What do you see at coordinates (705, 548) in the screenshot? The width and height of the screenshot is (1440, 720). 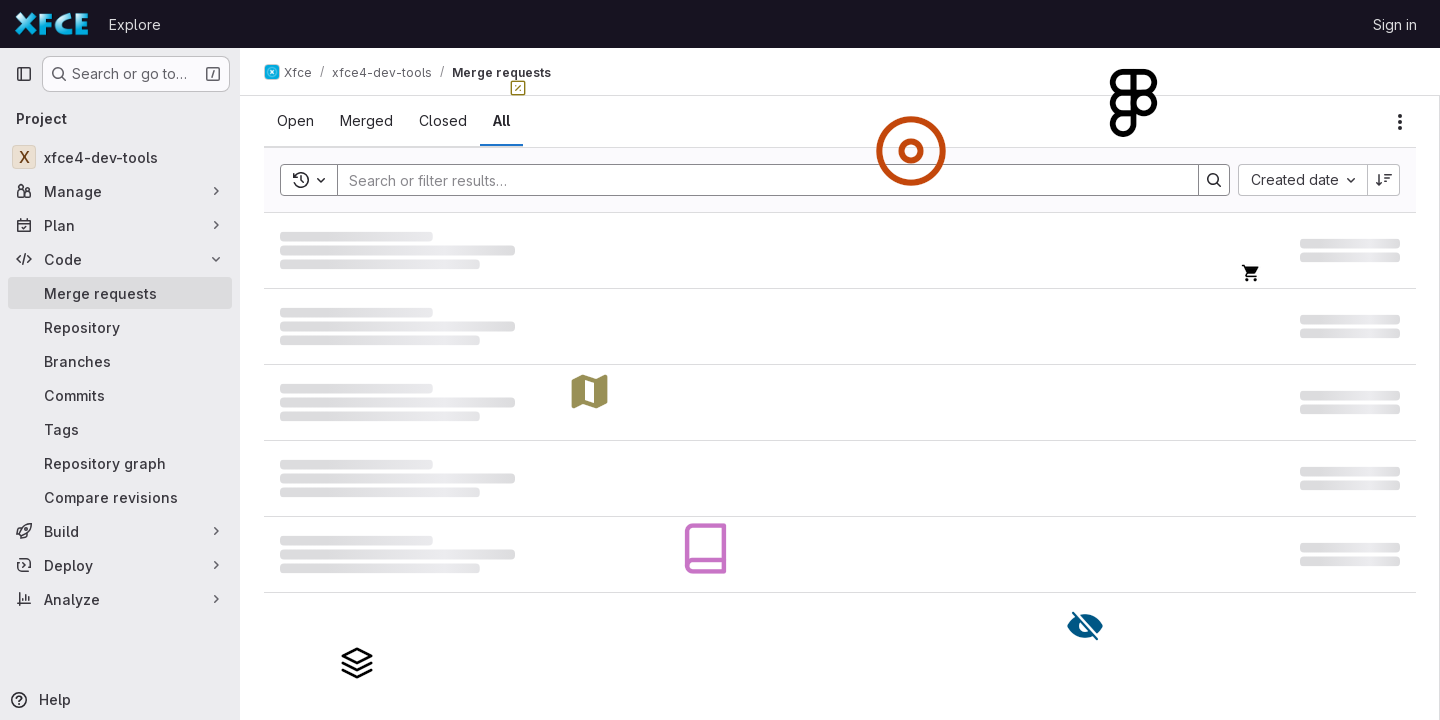 I see `open a book or reading view` at bounding box center [705, 548].